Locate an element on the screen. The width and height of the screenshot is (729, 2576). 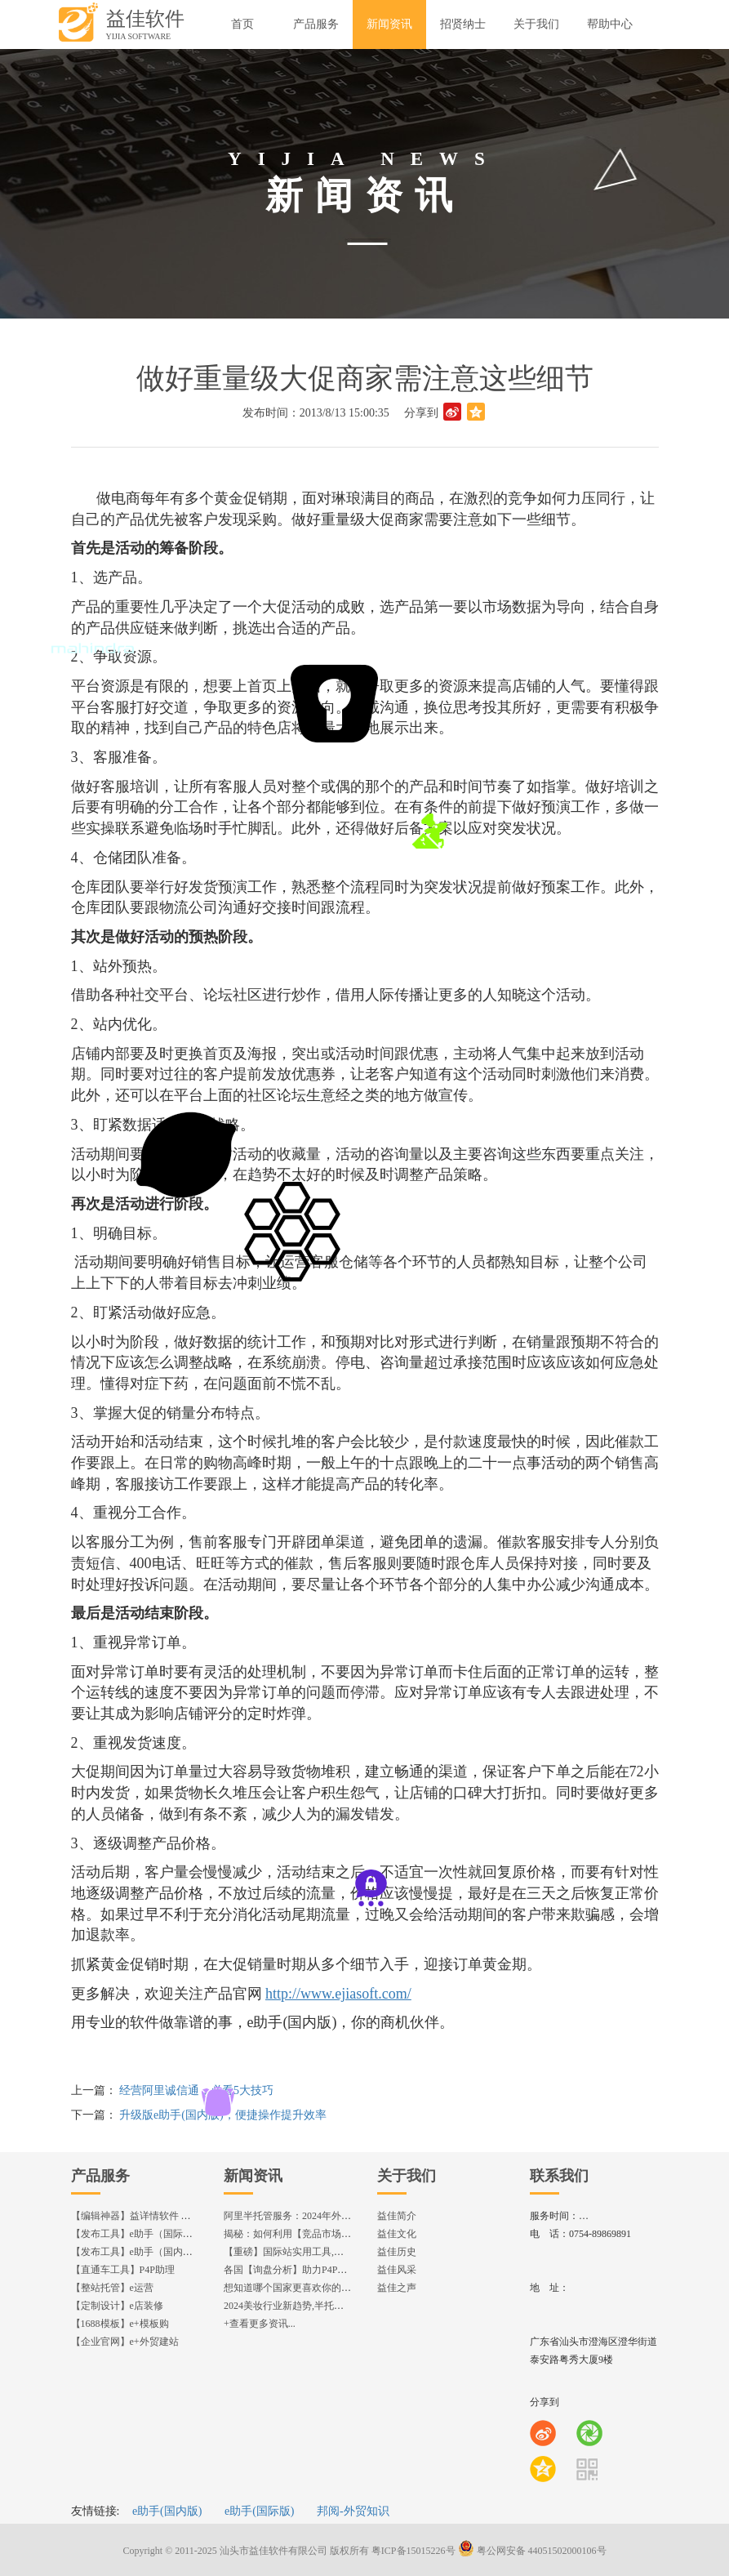
Mahindra company logo is located at coordinates (92, 648).